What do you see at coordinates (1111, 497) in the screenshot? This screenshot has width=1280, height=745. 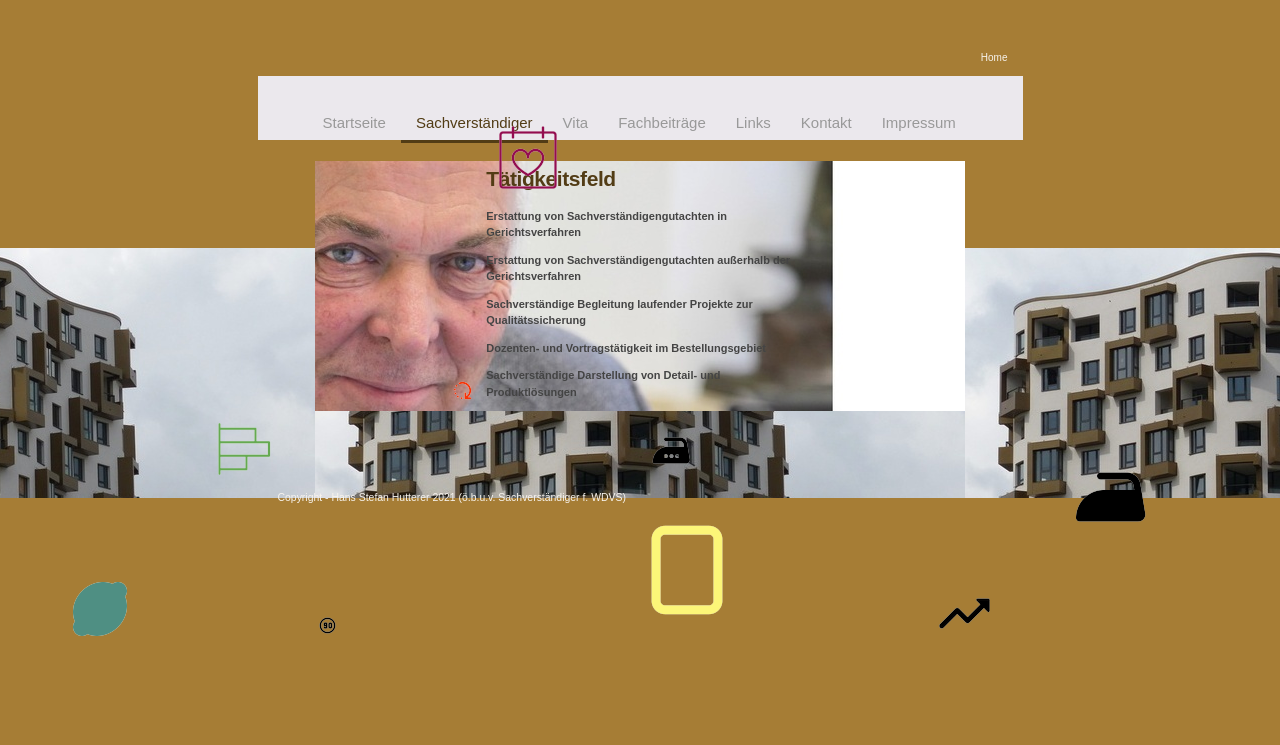 I see `ironing or garment care instructions` at bounding box center [1111, 497].